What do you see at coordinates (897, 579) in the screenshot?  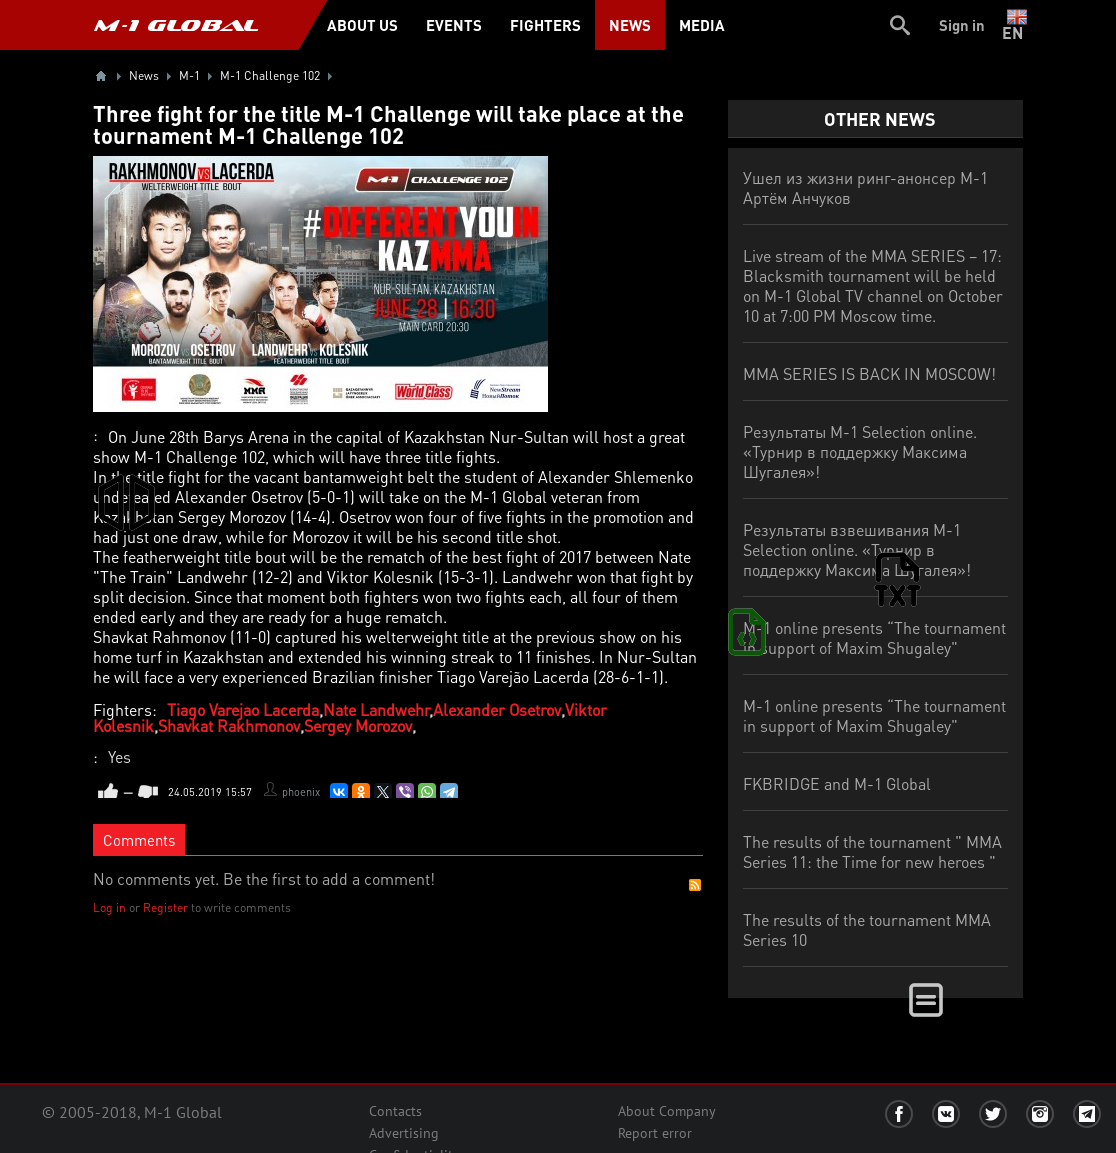 I see `text file type indicator` at bounding box center [897, 579].